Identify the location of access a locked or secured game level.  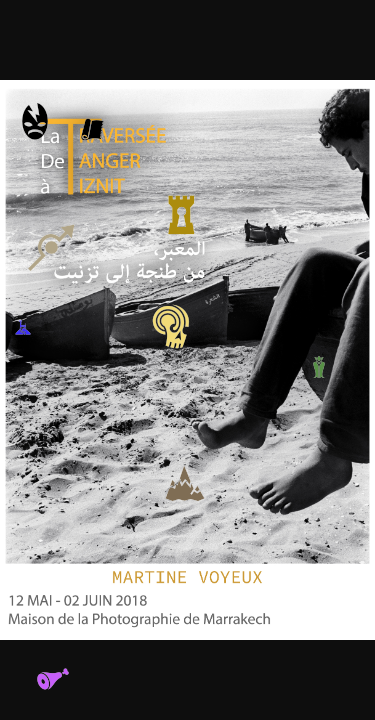
(181, 215).